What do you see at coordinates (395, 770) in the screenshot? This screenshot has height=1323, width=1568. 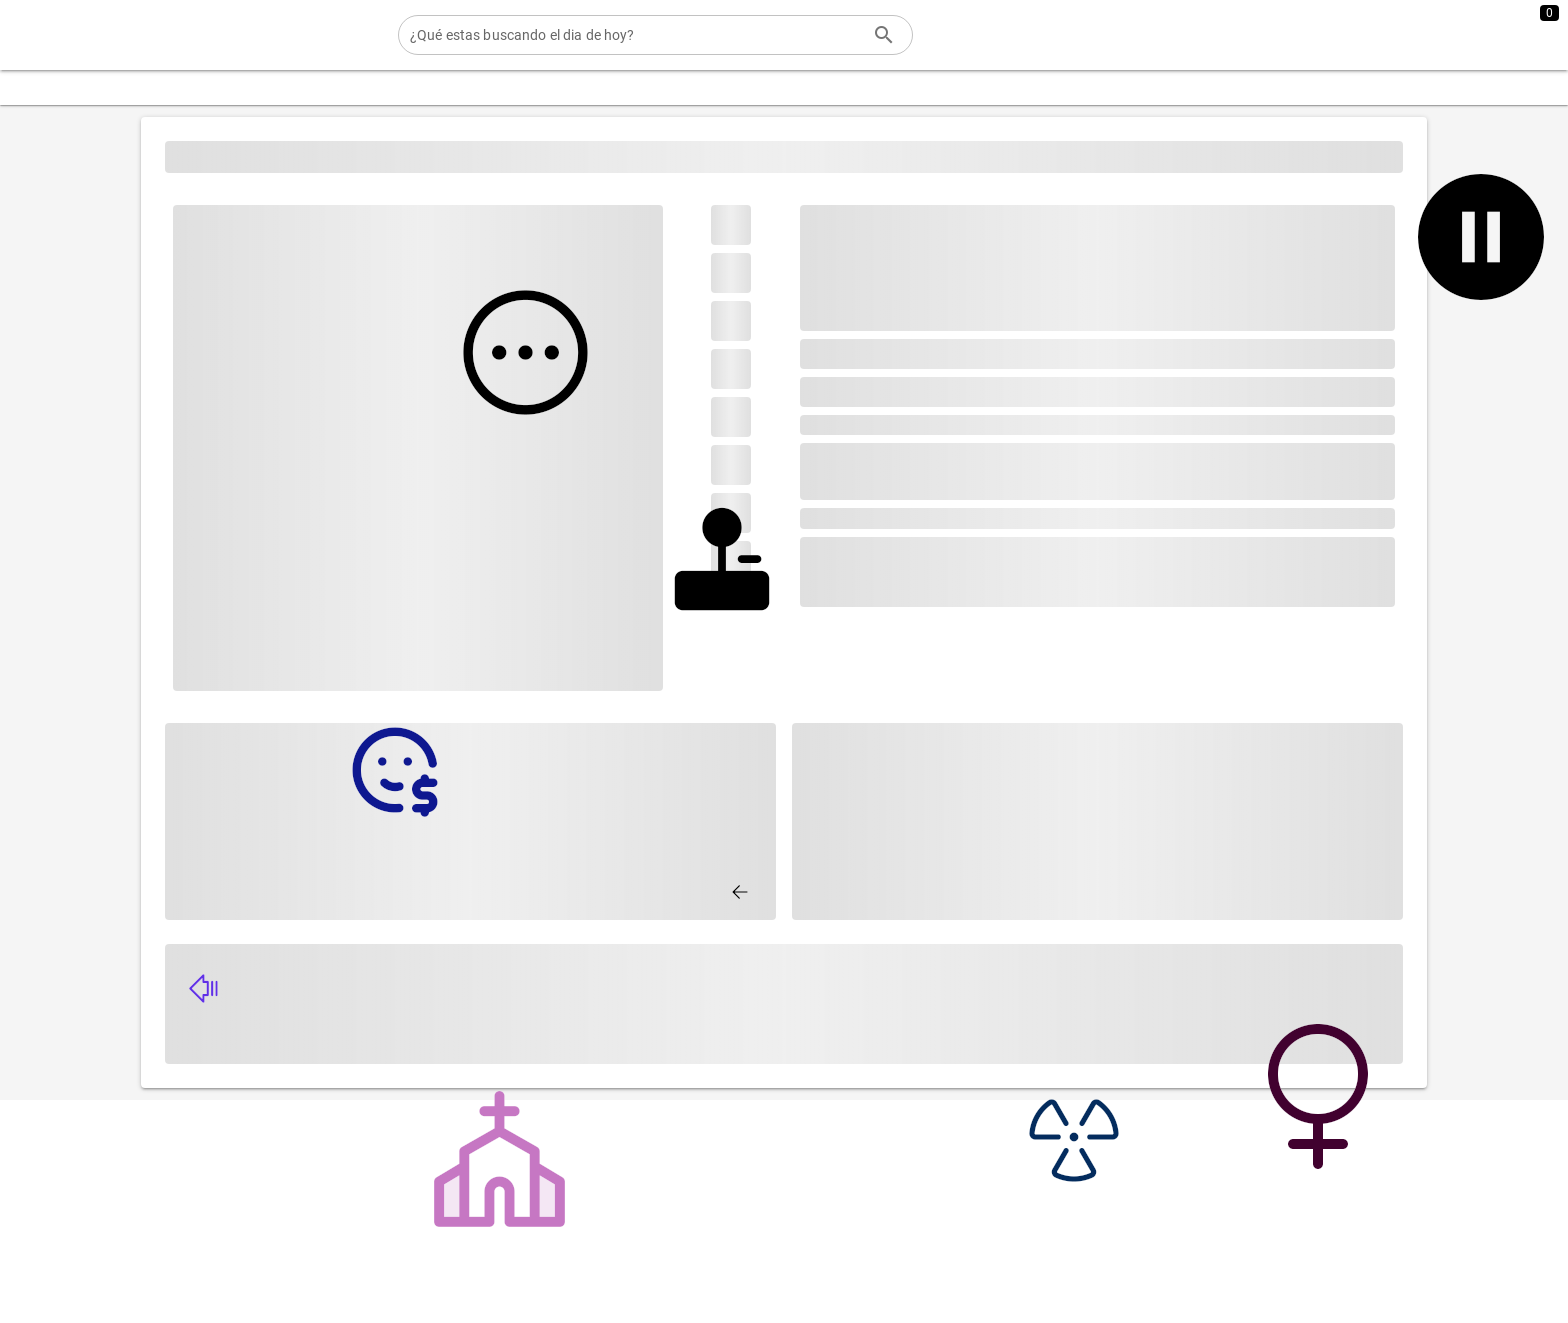 I see `view account balance or earnings` at bounding box center [395, 770].